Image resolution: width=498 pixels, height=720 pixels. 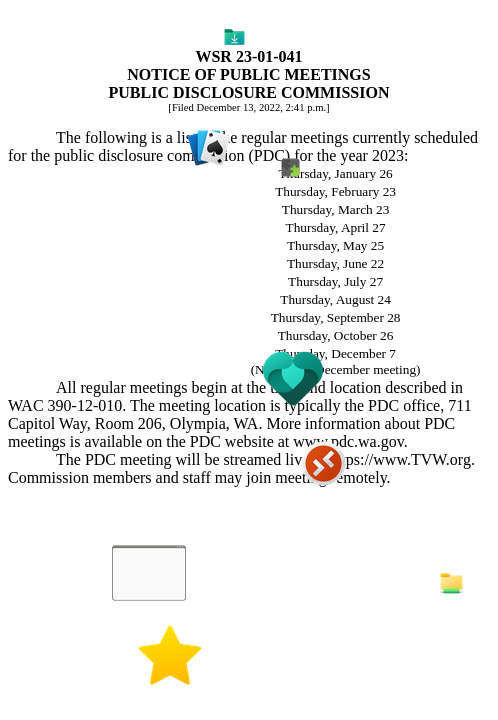 What do you see at coordinates (234, 37) in the screenshot?
I see `open your downloads folder` at bounding box center [234, 37].